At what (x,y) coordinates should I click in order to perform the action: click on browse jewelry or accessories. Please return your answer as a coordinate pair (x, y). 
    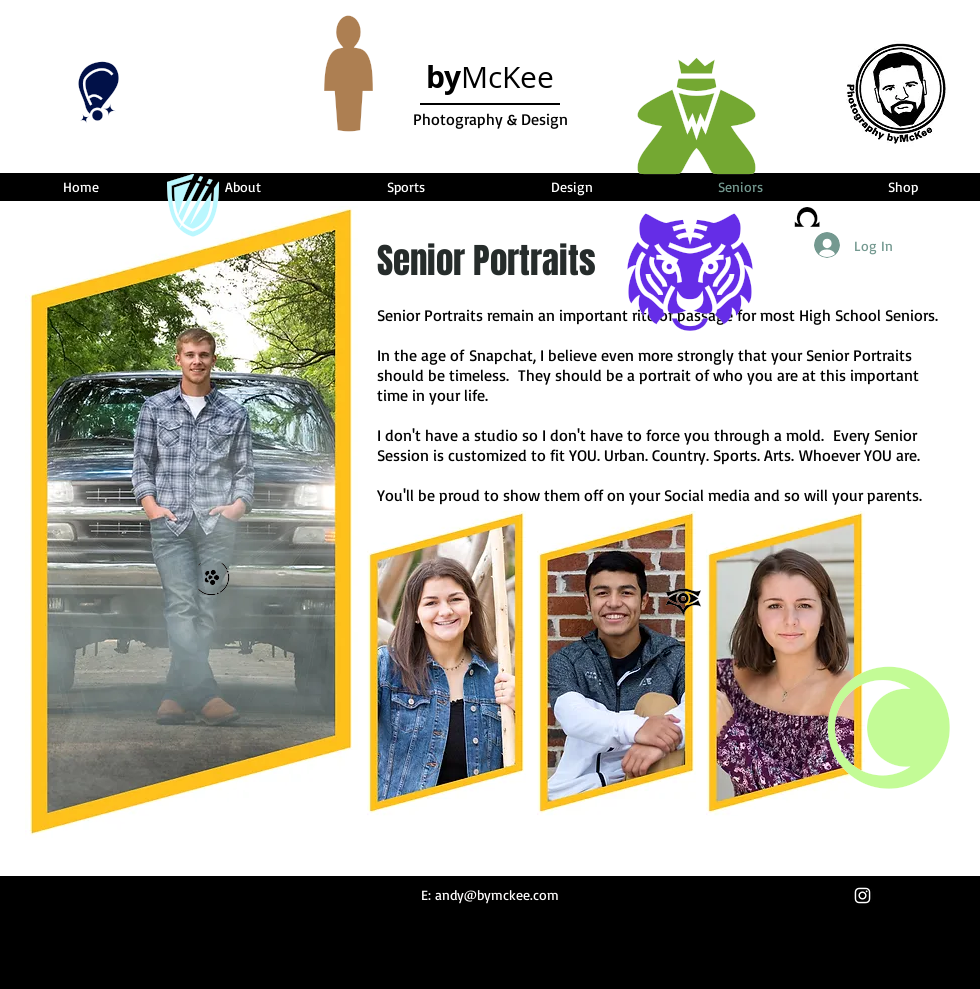
    Looking at the image, I should click on (97, 92).